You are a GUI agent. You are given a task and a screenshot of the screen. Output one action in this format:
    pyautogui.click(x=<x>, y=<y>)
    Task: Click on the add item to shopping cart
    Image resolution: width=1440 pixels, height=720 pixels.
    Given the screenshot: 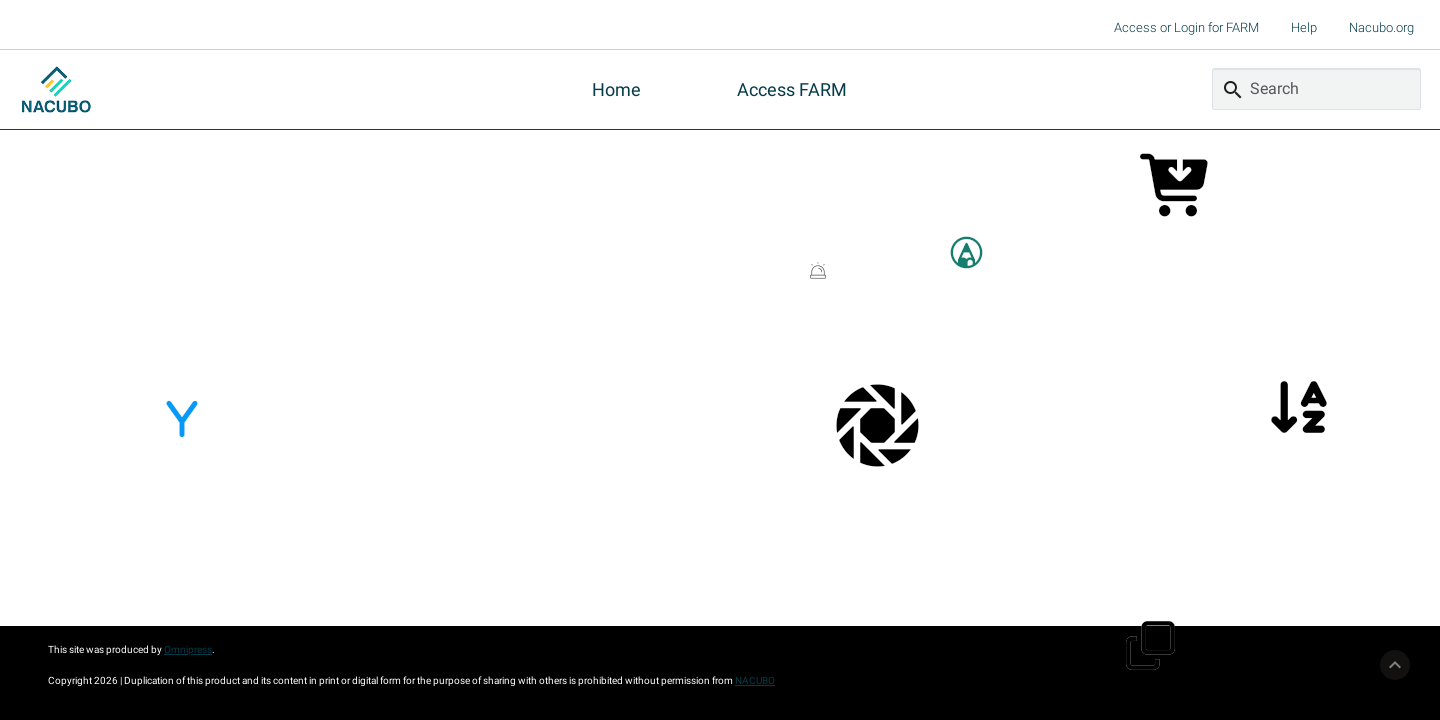 What is the action you would take?
    pyautogui.click(x=1178, y=186)
    